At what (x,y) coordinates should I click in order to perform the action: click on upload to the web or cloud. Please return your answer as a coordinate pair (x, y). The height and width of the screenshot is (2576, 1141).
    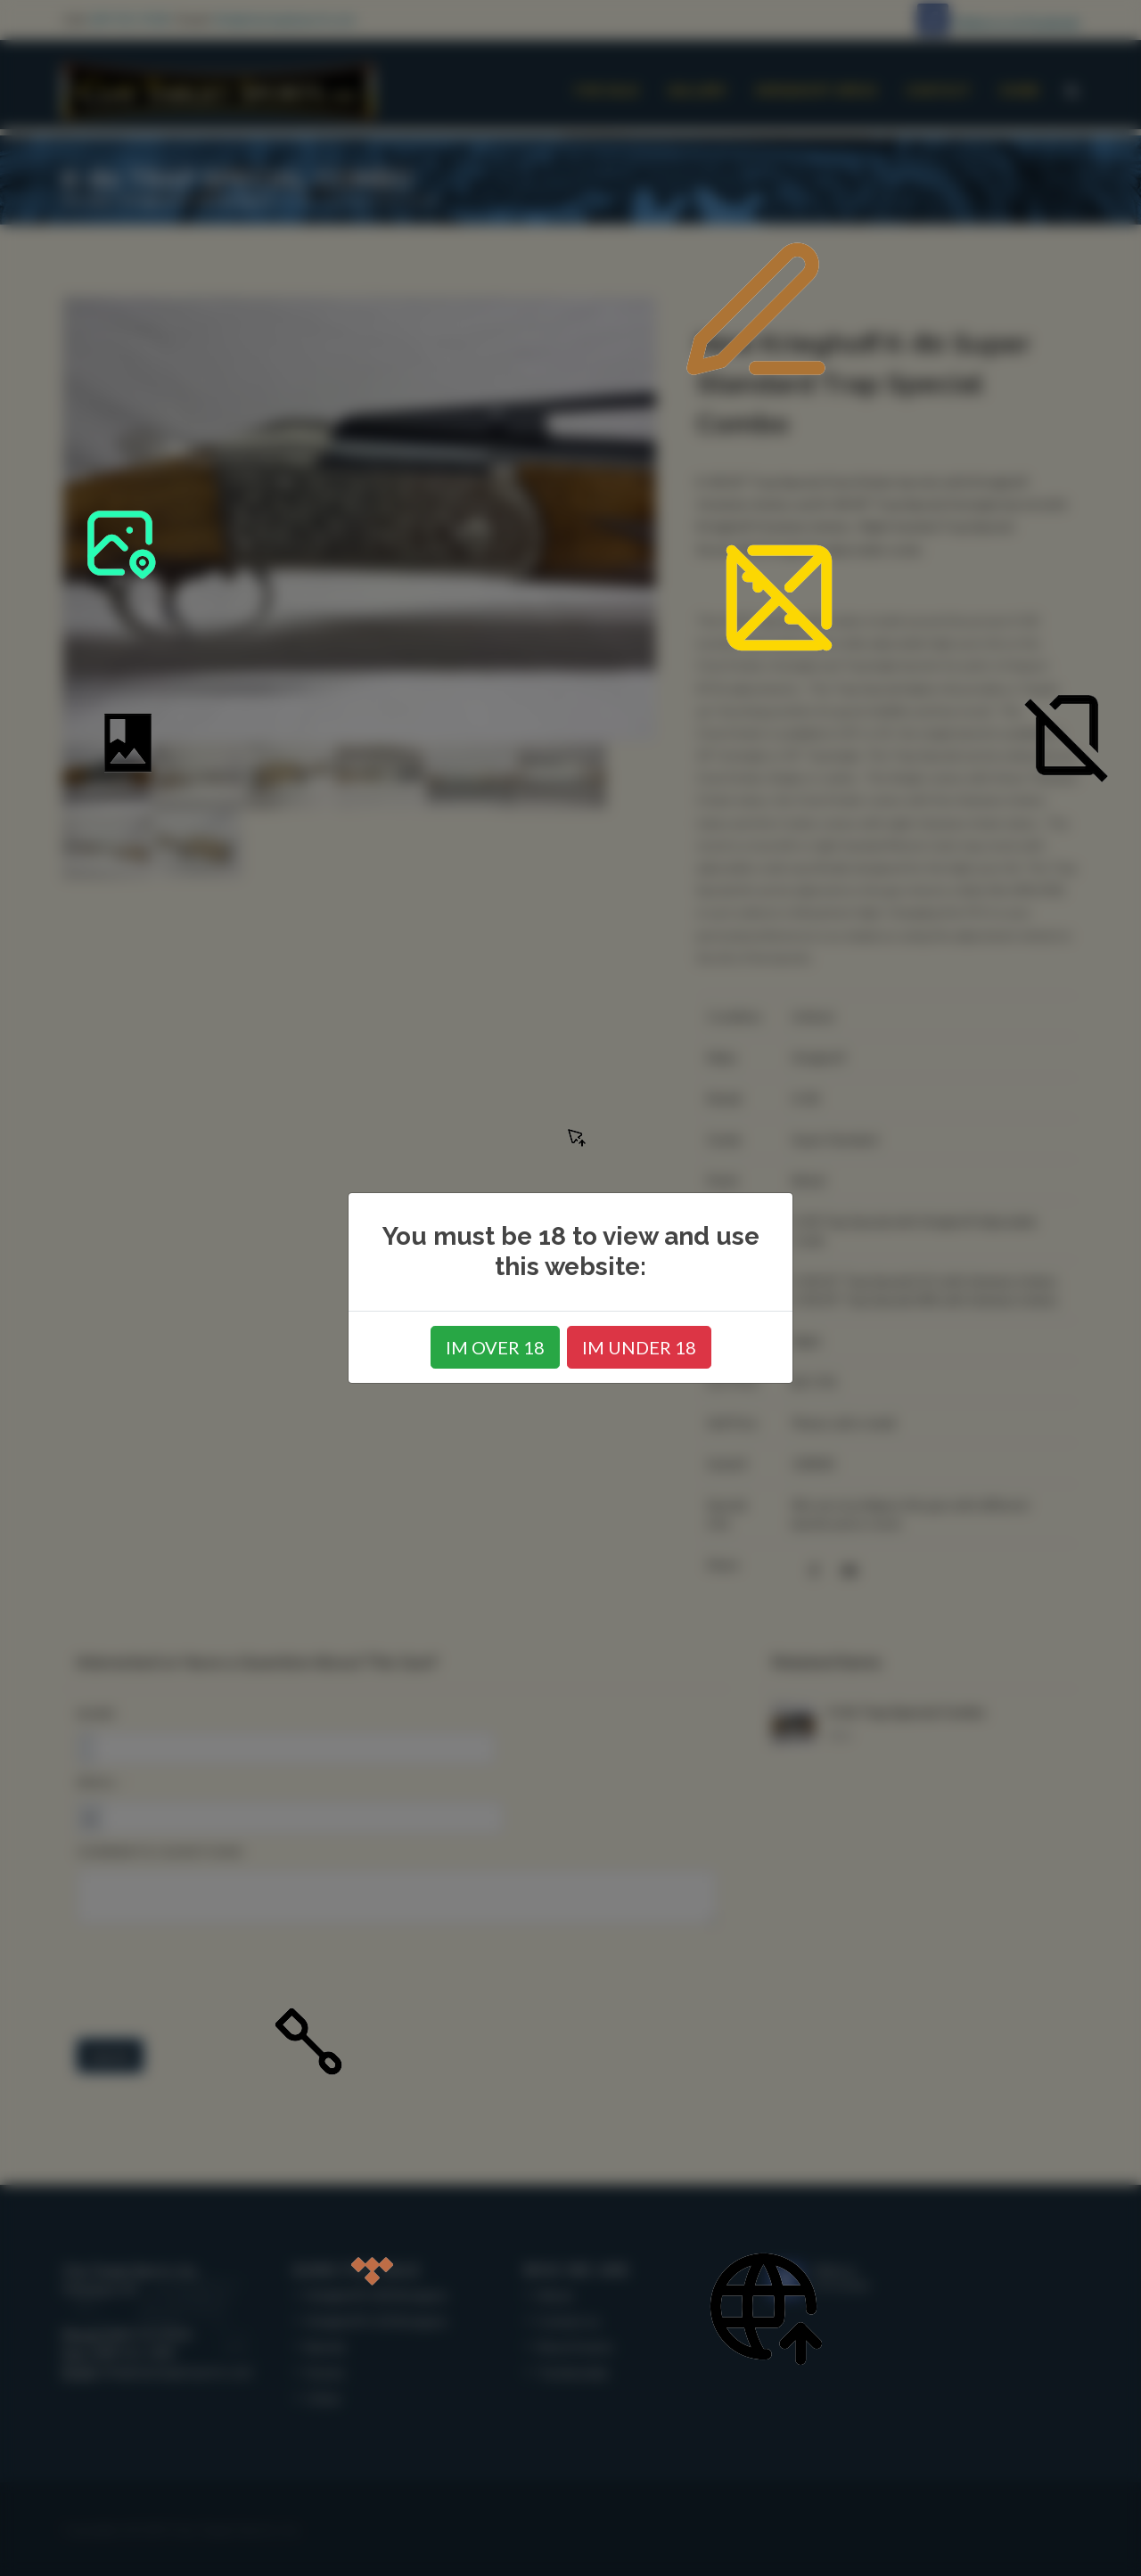
    Looking at the image, I should click on (763, 2306).